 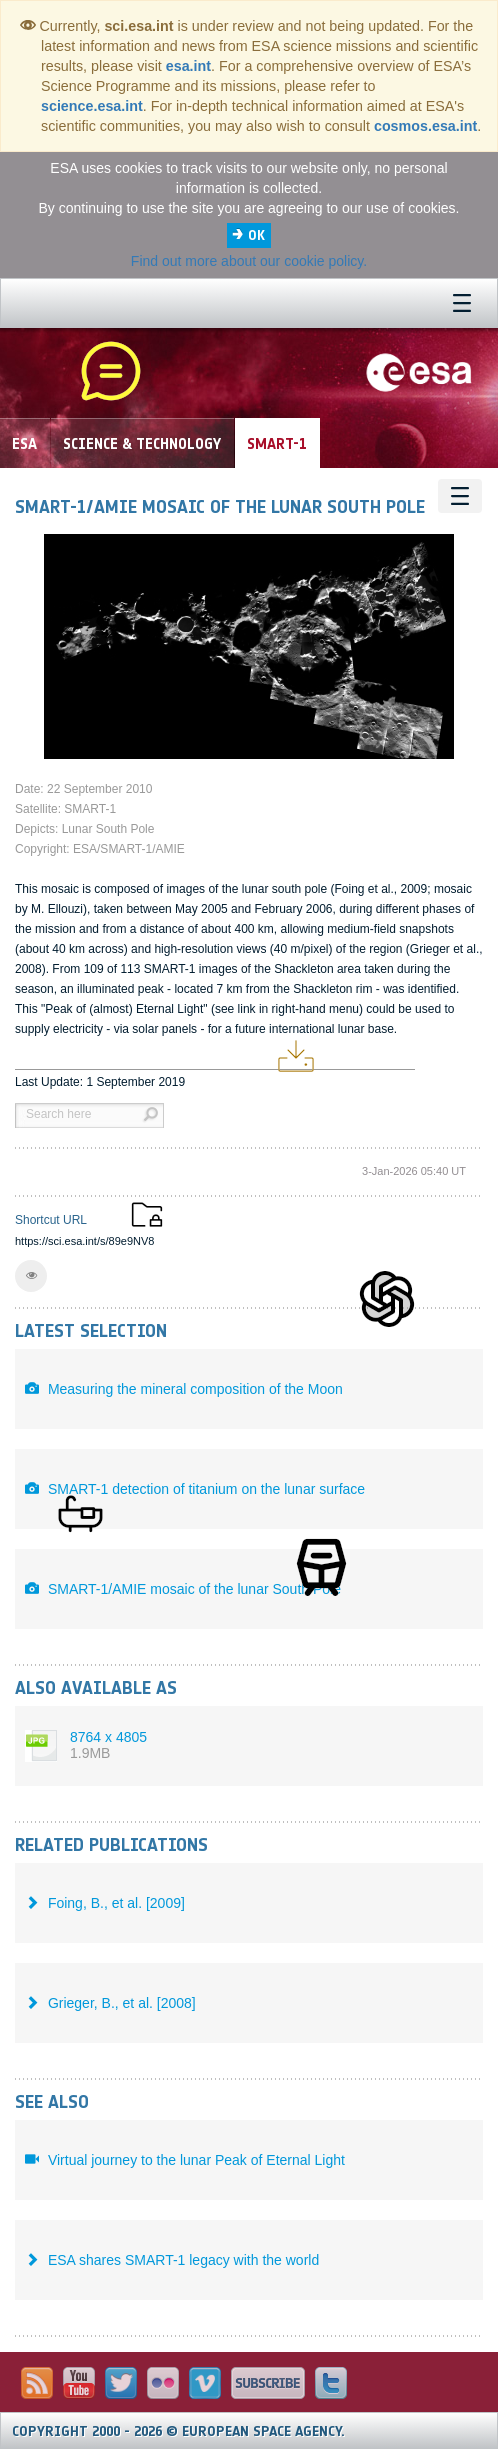 What do you see at coordinates (147, 1214) in the screenshot?
I see `access a password-protected folder` at bounding box center [147, 1214].